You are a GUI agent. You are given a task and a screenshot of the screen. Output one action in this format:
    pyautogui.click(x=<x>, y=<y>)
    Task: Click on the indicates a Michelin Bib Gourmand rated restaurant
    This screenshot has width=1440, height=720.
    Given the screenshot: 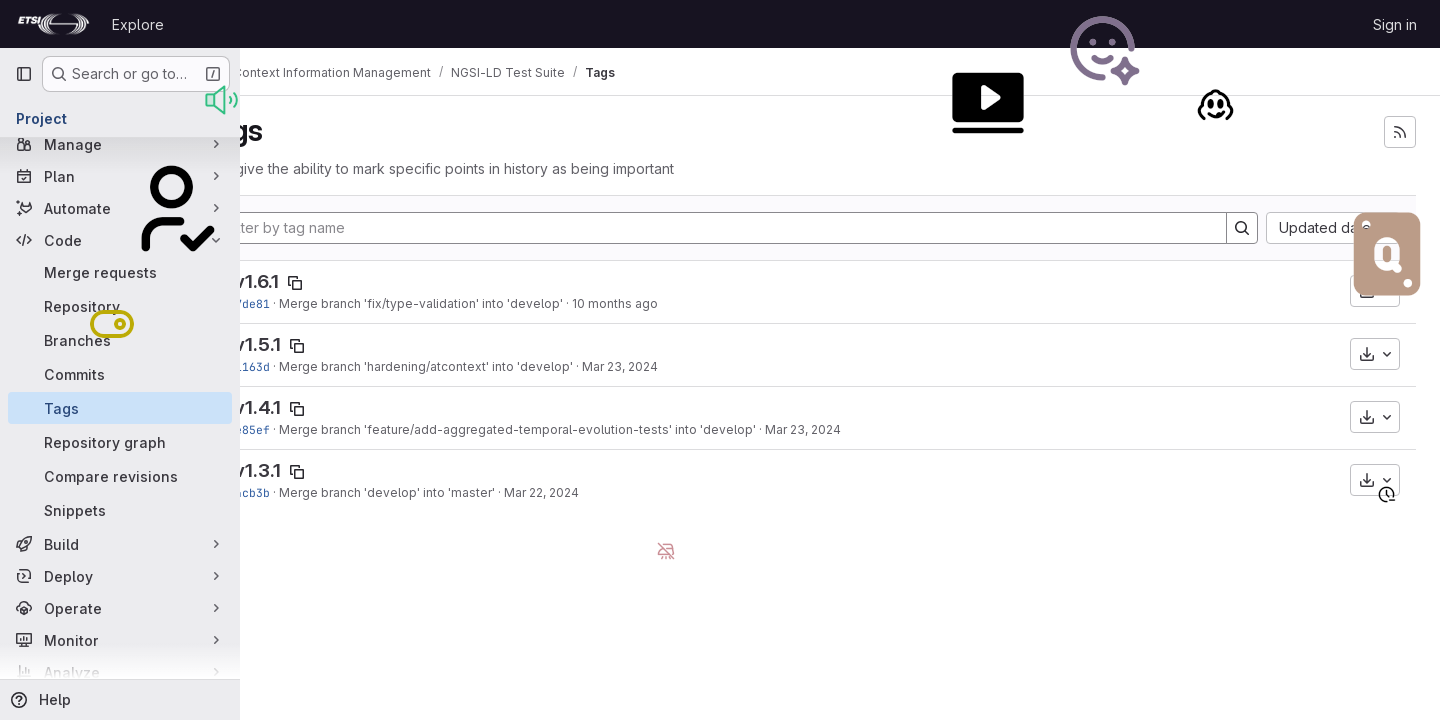 What is the action you would take?
    pyautogui.click(x=1215, y=105)
    